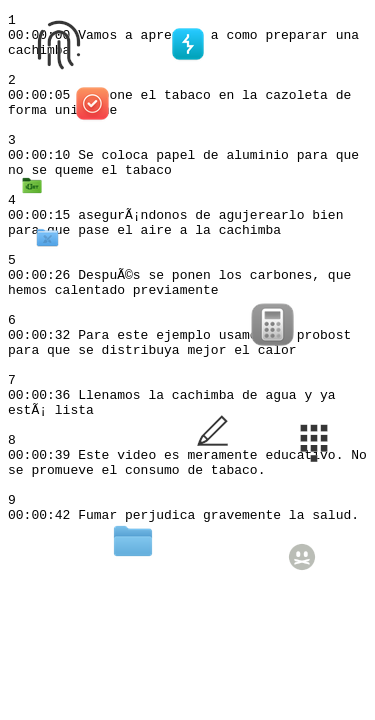  I want to click on open folder to view contents, so click(133, 541).